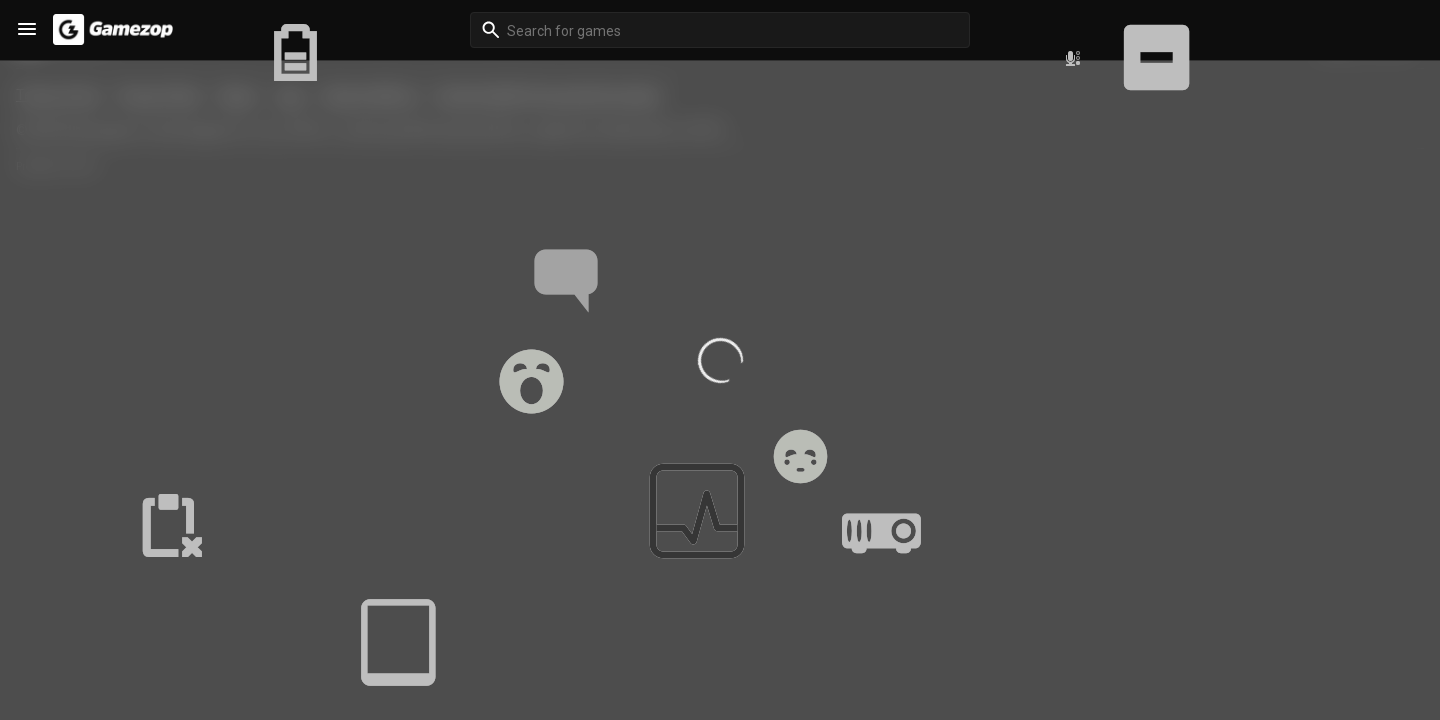 This screenshot has height=720, width=1440. Describe the element at coordinates (800, 456) in the screenshot. I see `indicates embarrassment or awkwardness in a reaction` at that location.